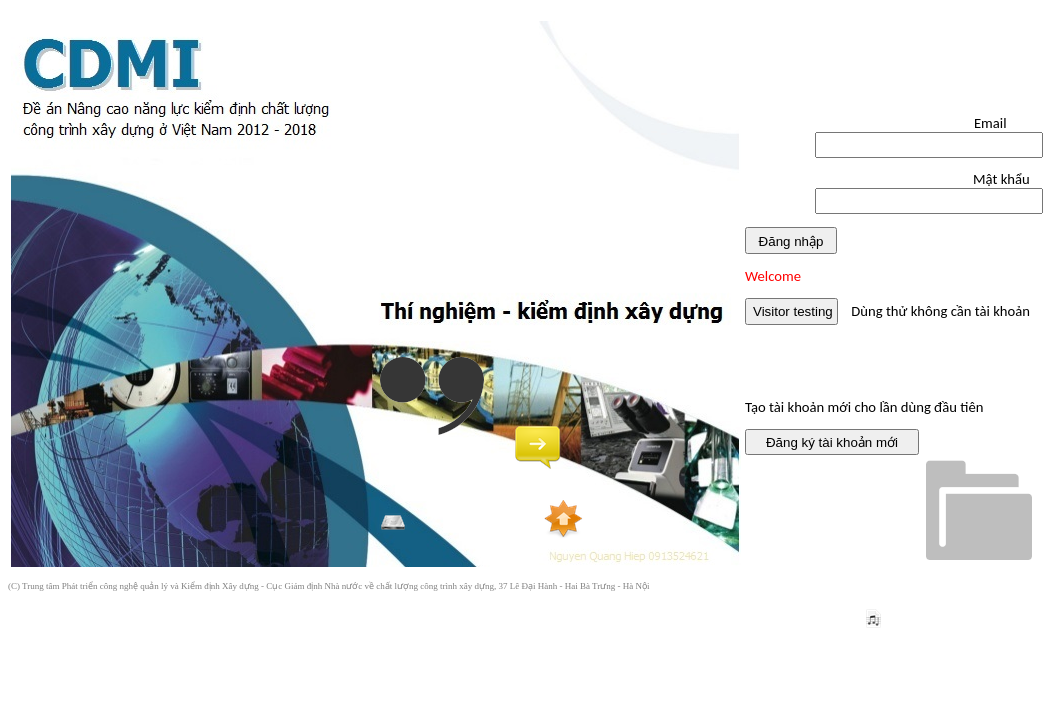 This screenshot has height=720, width=1050. Describe the element at coordinates (563, 518) in the screenshot. I see `indicates a software update is available` at that location.